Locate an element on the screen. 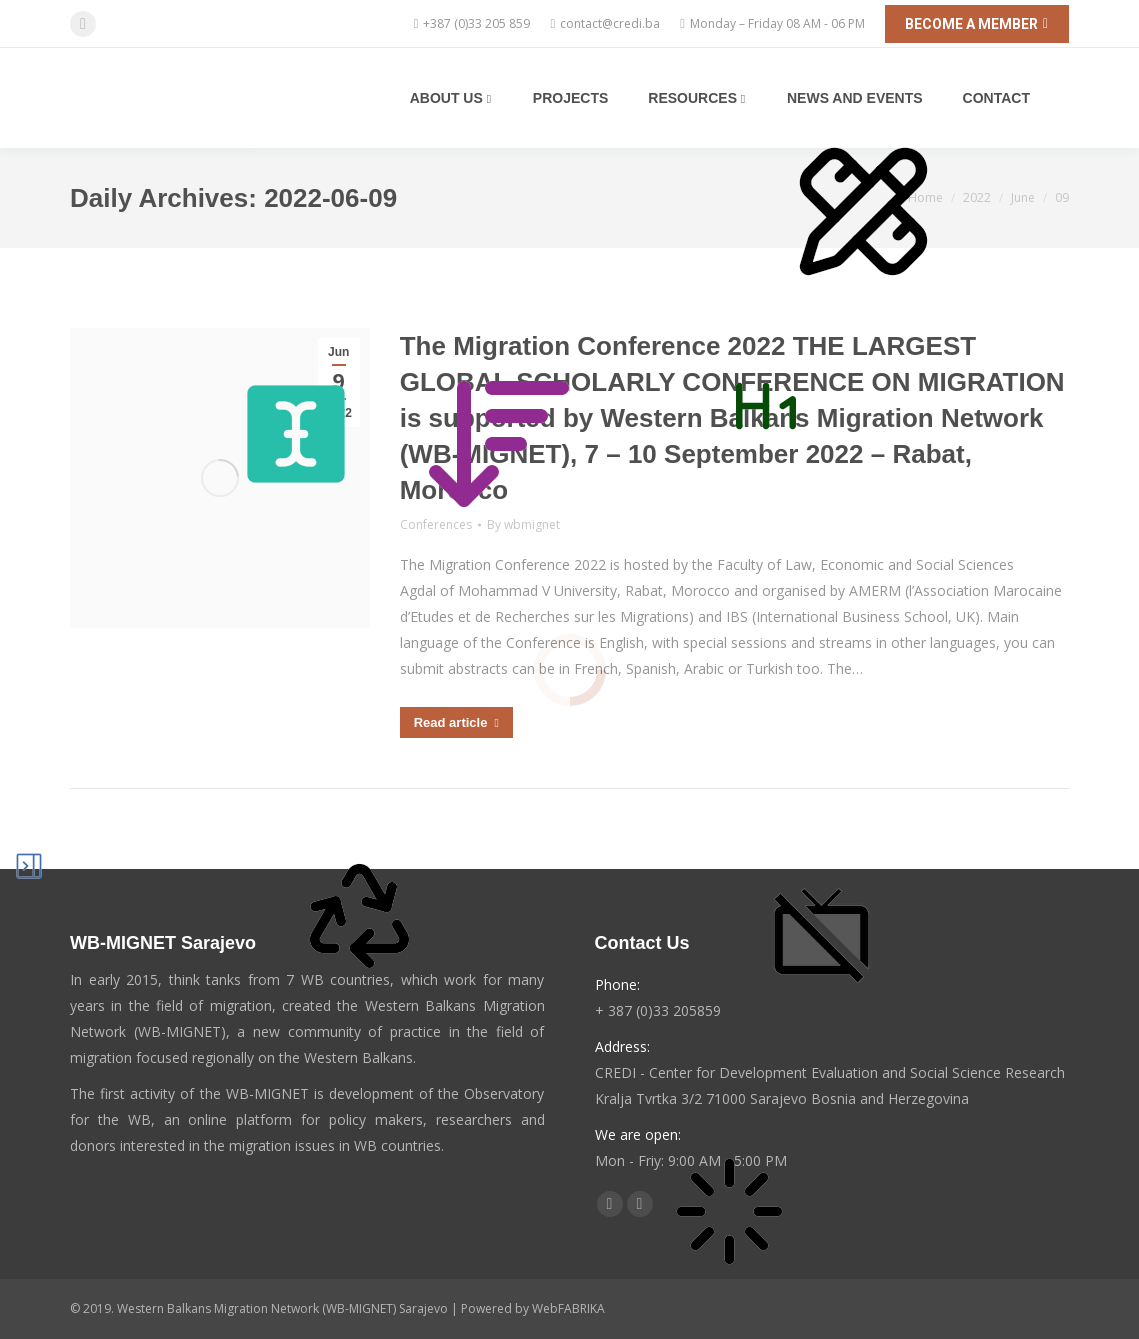 Image resolution: width=1139 pixels, height=1339 pixels. loading content in progress is located at coordinates (729, 1211).